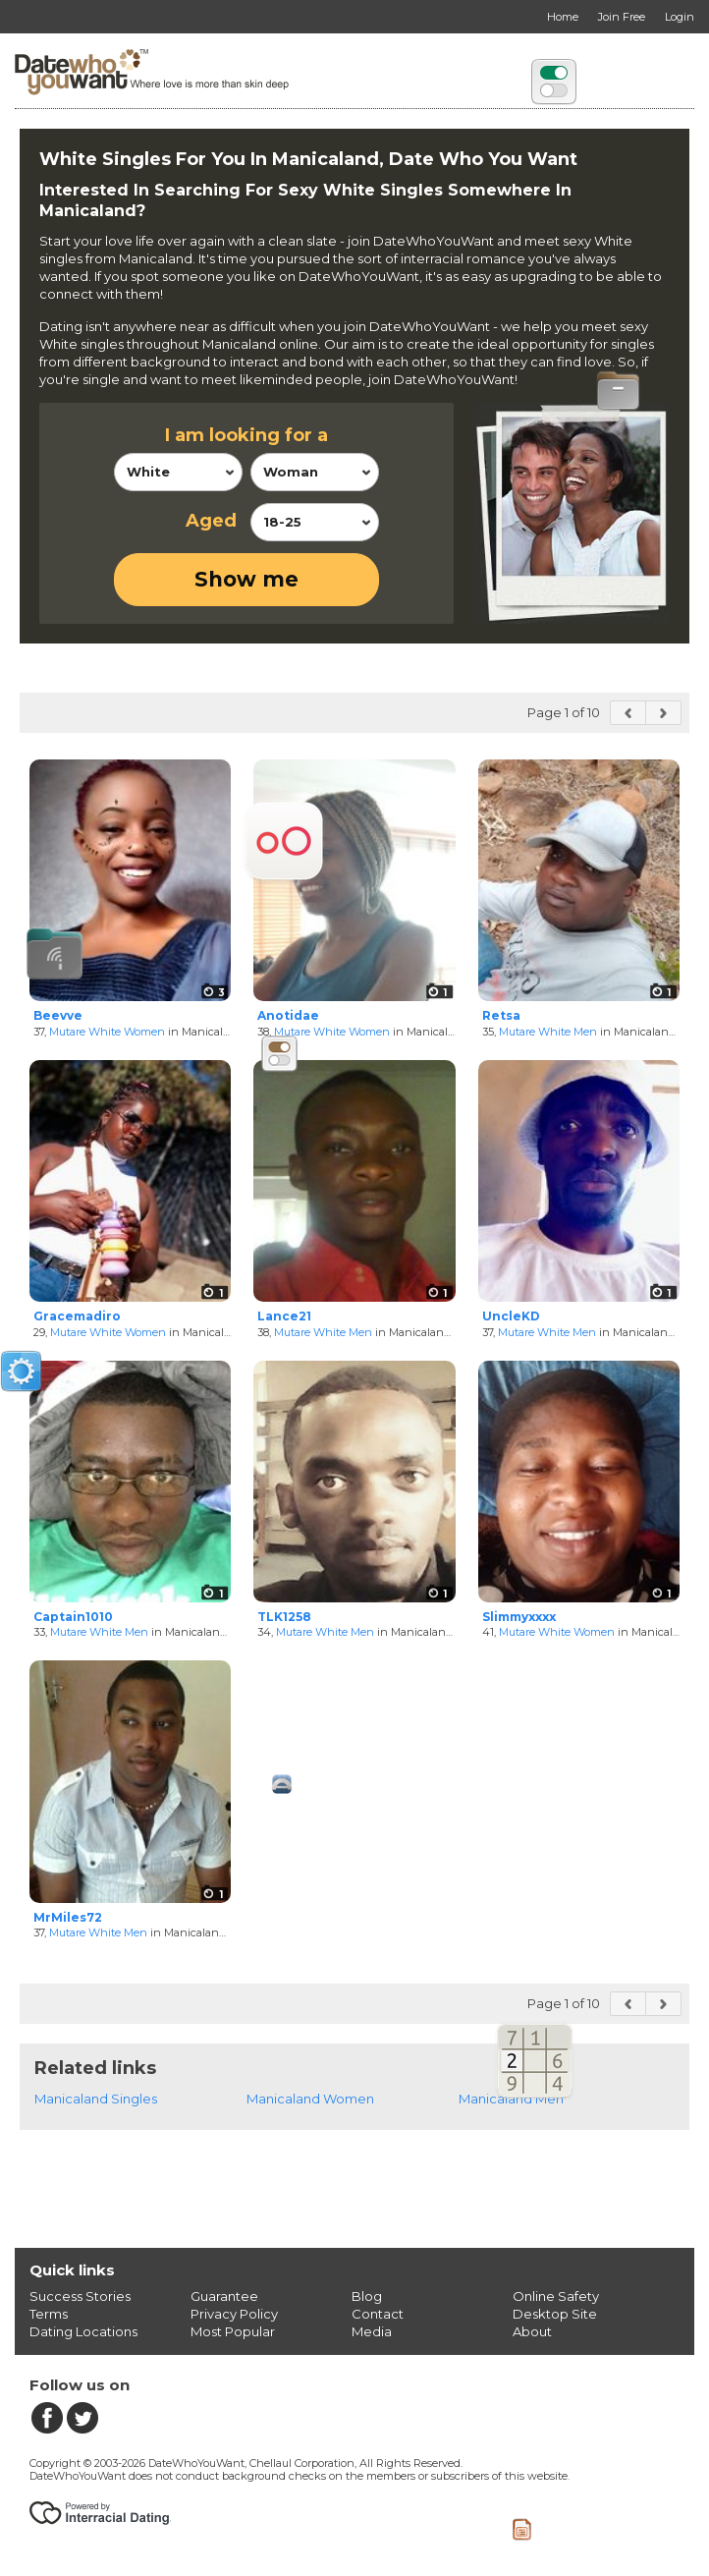 The height and width of the screenshot is (2576, 709). Describe the element at coordinates (21, 1371) in the screenshot. I see `access system application settings` at that location.